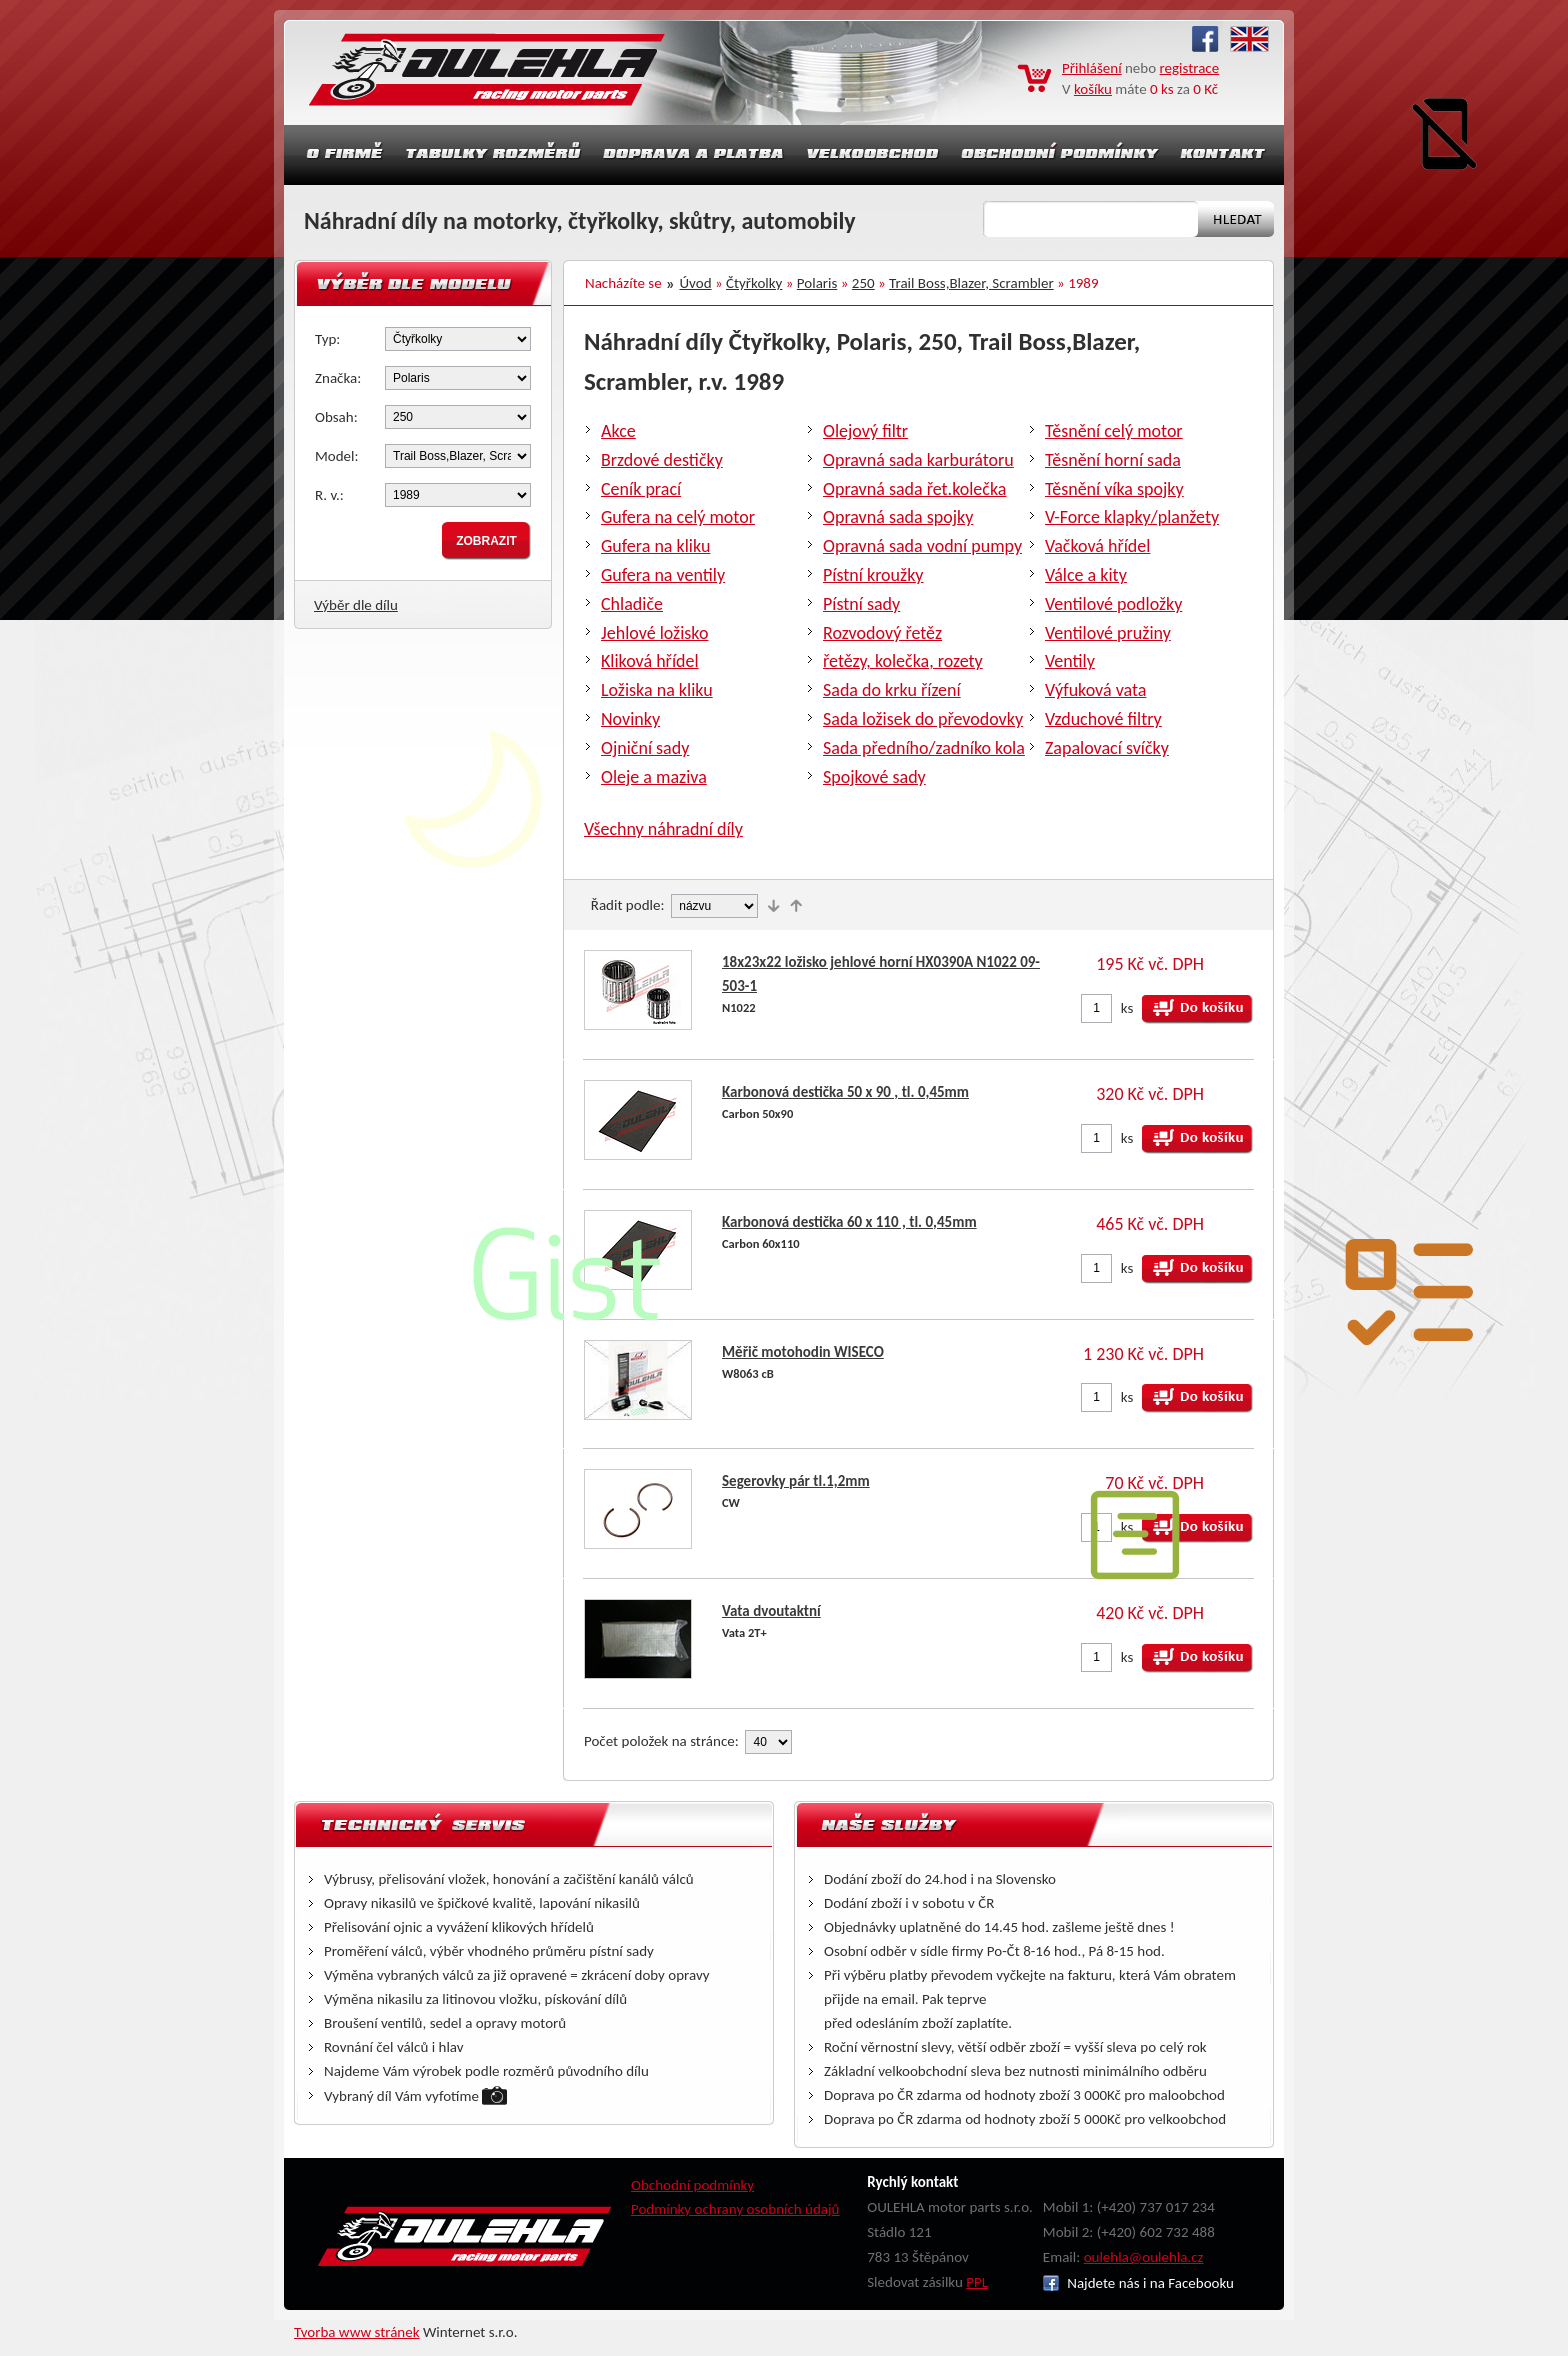  I want to click on open github gist to share code snippets, so click(569, 1273).